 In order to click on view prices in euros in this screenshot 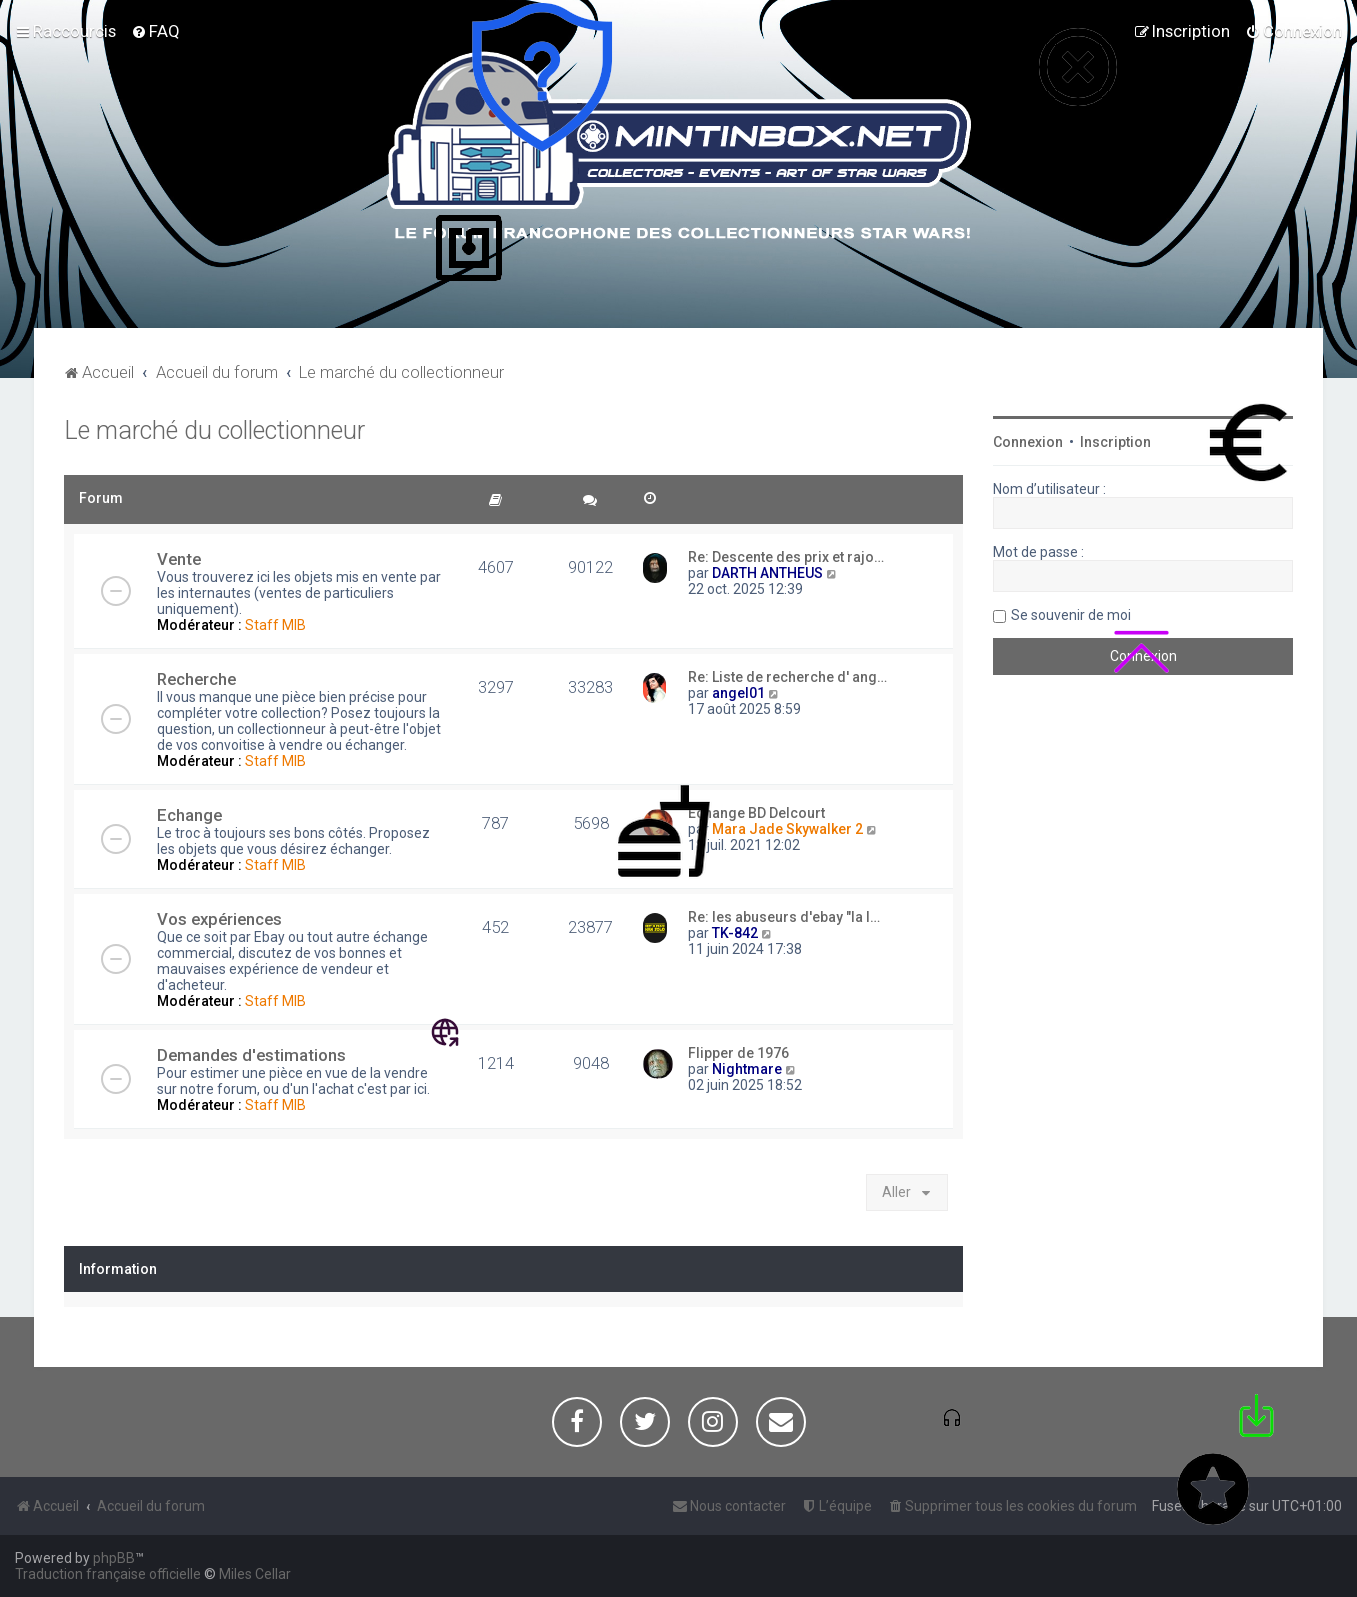, I will do `click(1248, 442)`.